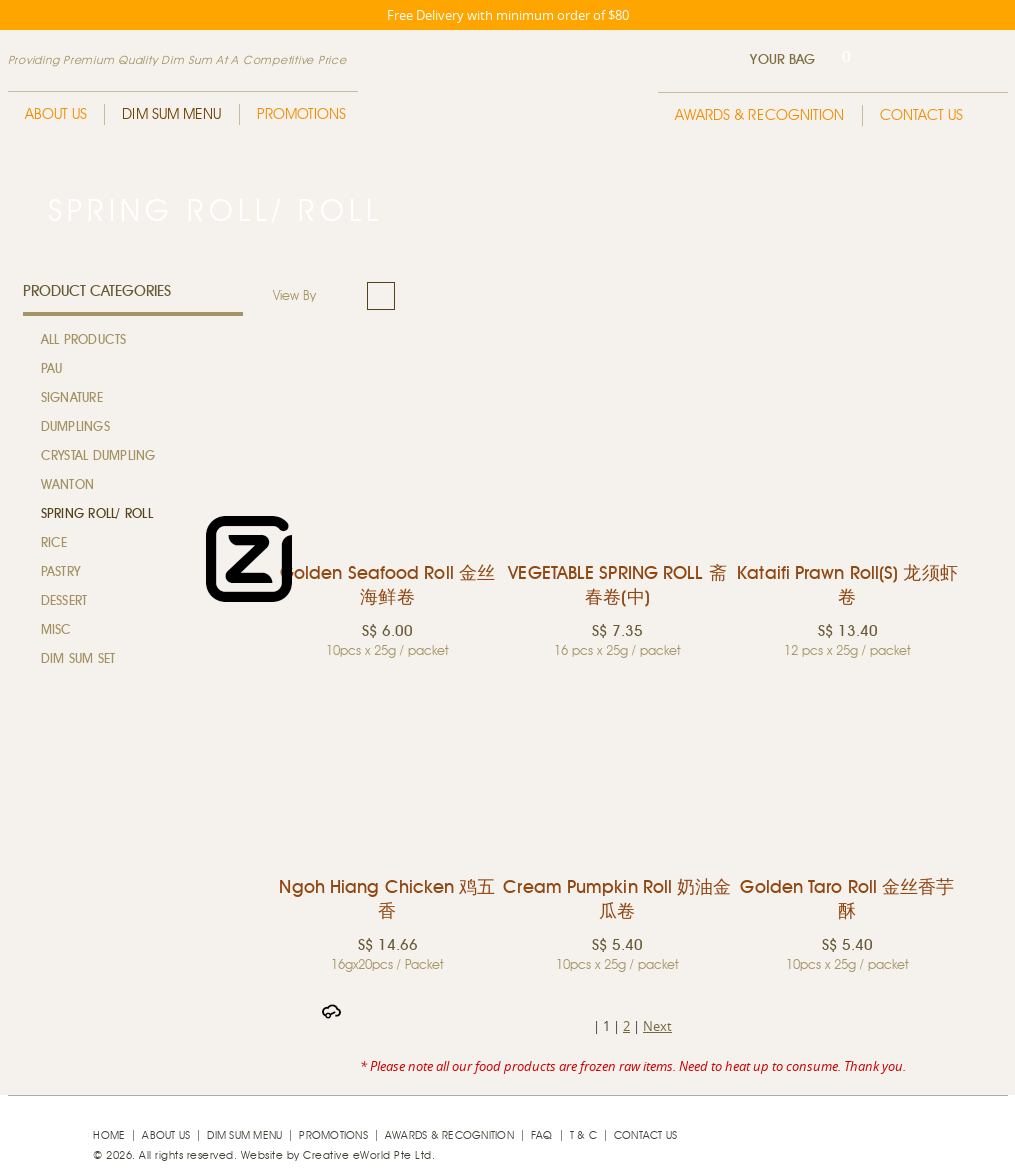 The image size is (1015, 1176). Describe the element at coordinates (331, 1011) in the screenshot. I see `open EasyEDA circuit design application` at that location.